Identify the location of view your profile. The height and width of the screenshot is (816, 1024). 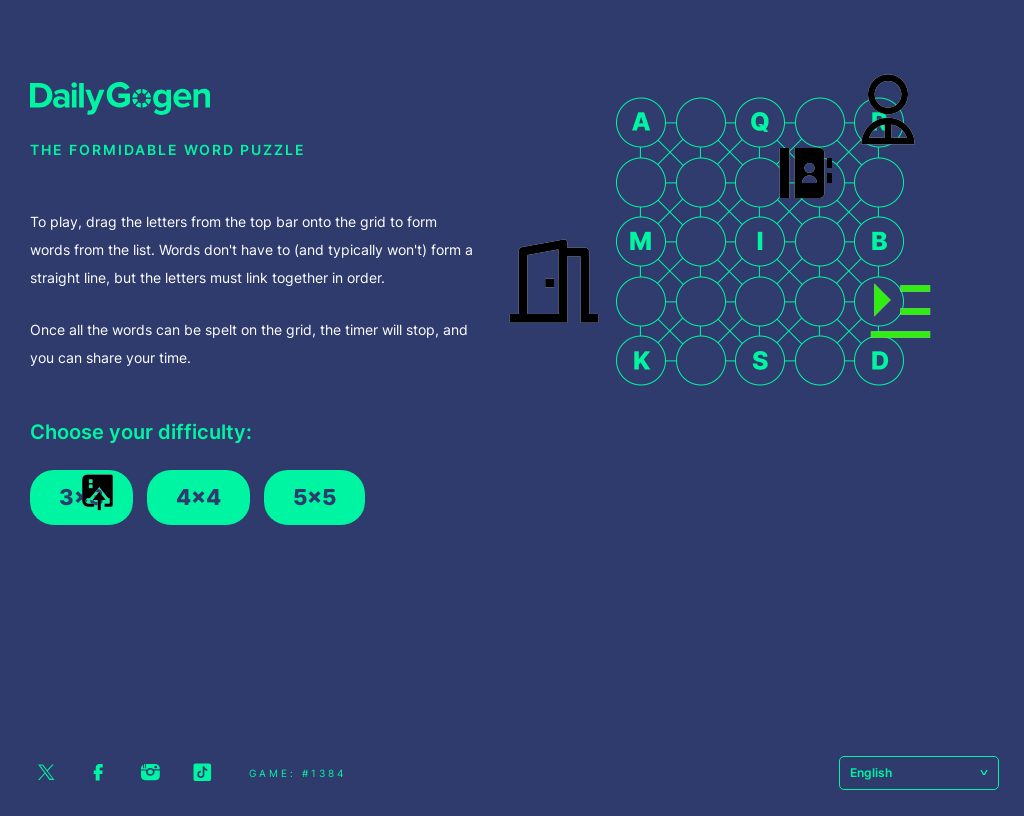
(888, 111).